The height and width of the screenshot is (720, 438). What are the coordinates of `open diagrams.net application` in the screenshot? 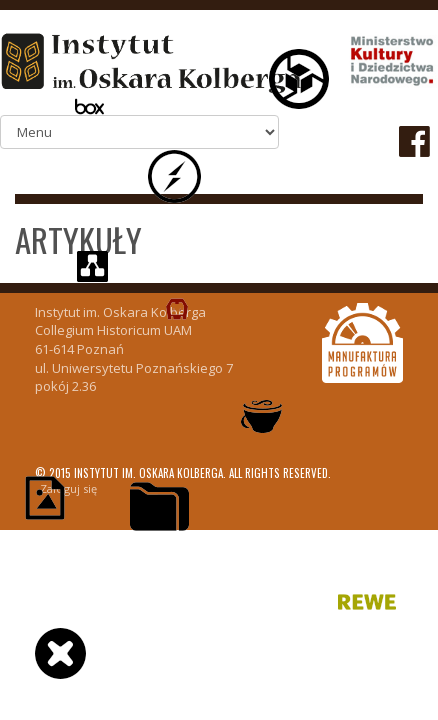 It's located at (92, 266).